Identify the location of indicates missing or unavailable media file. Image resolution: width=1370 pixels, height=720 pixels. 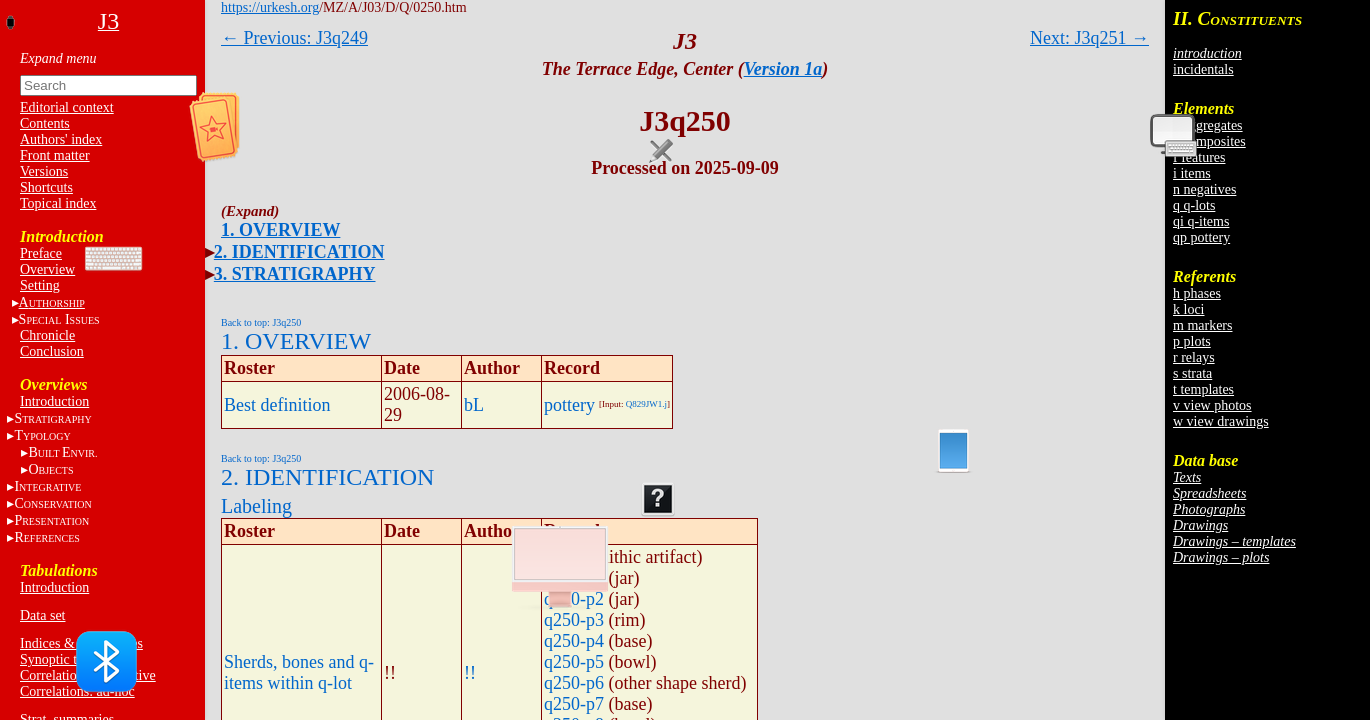
(658, 499).